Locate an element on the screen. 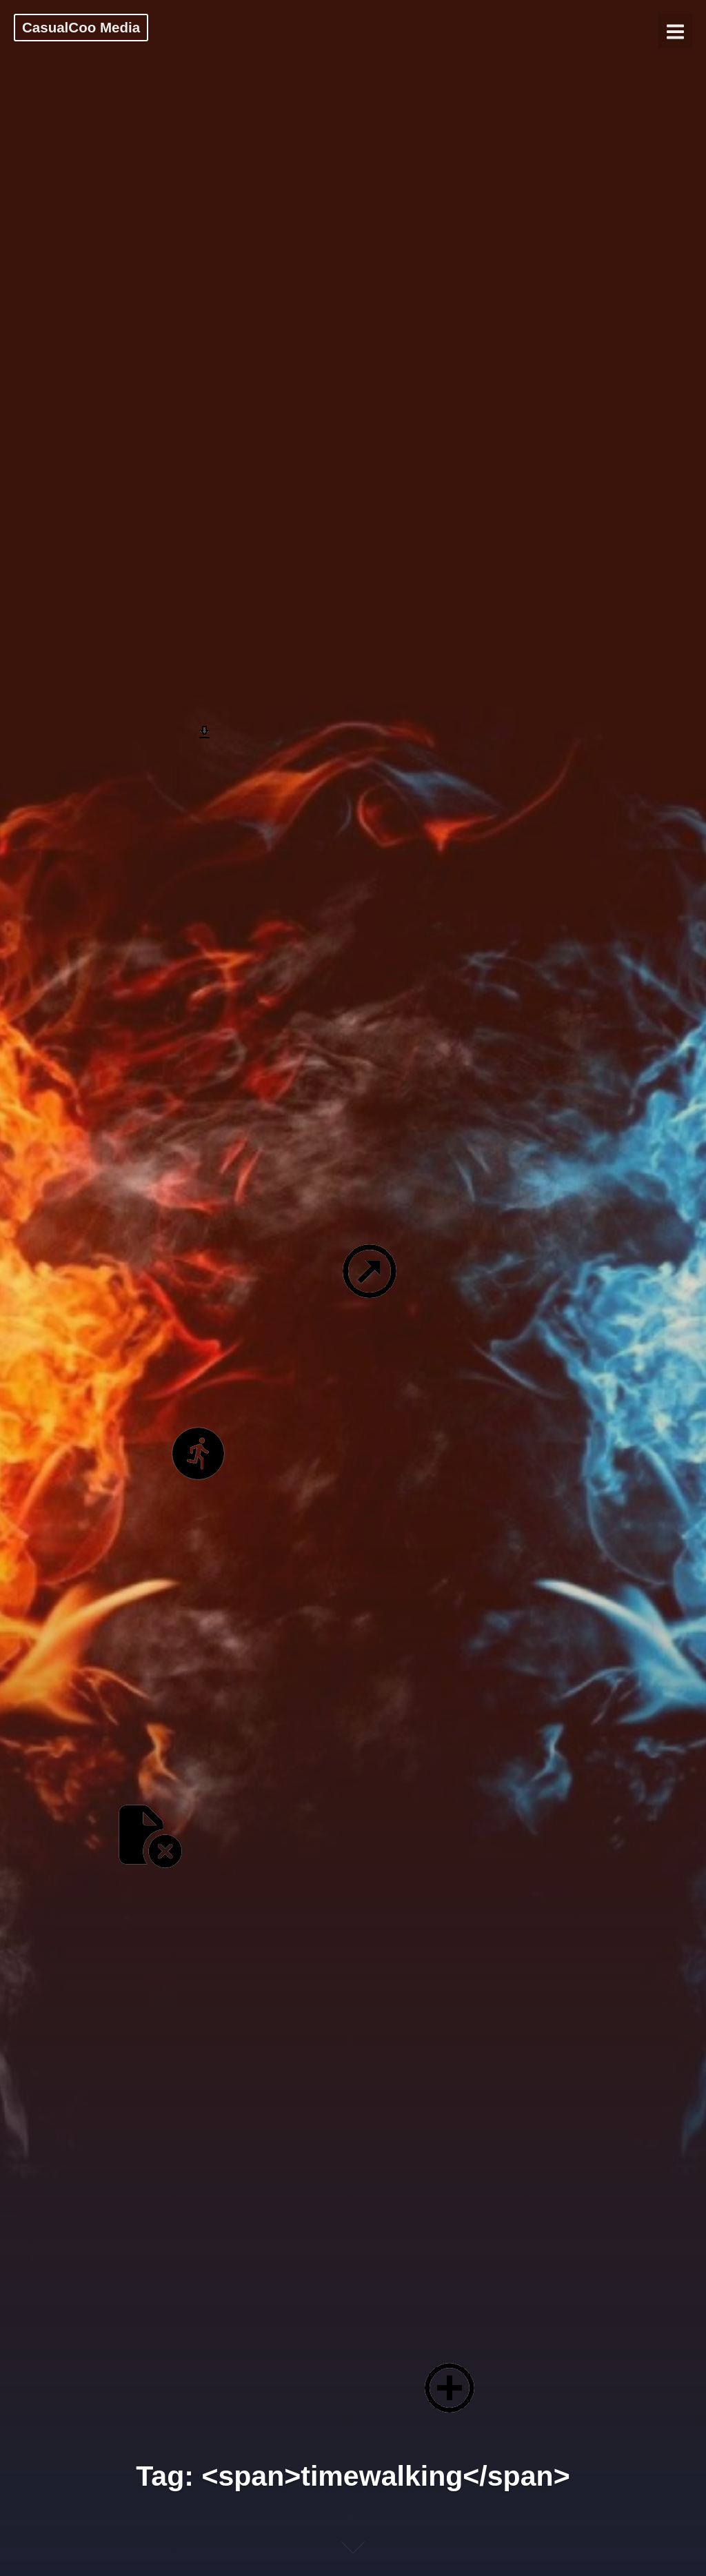  delete or remove a file is located at coordinates (148, 1834).